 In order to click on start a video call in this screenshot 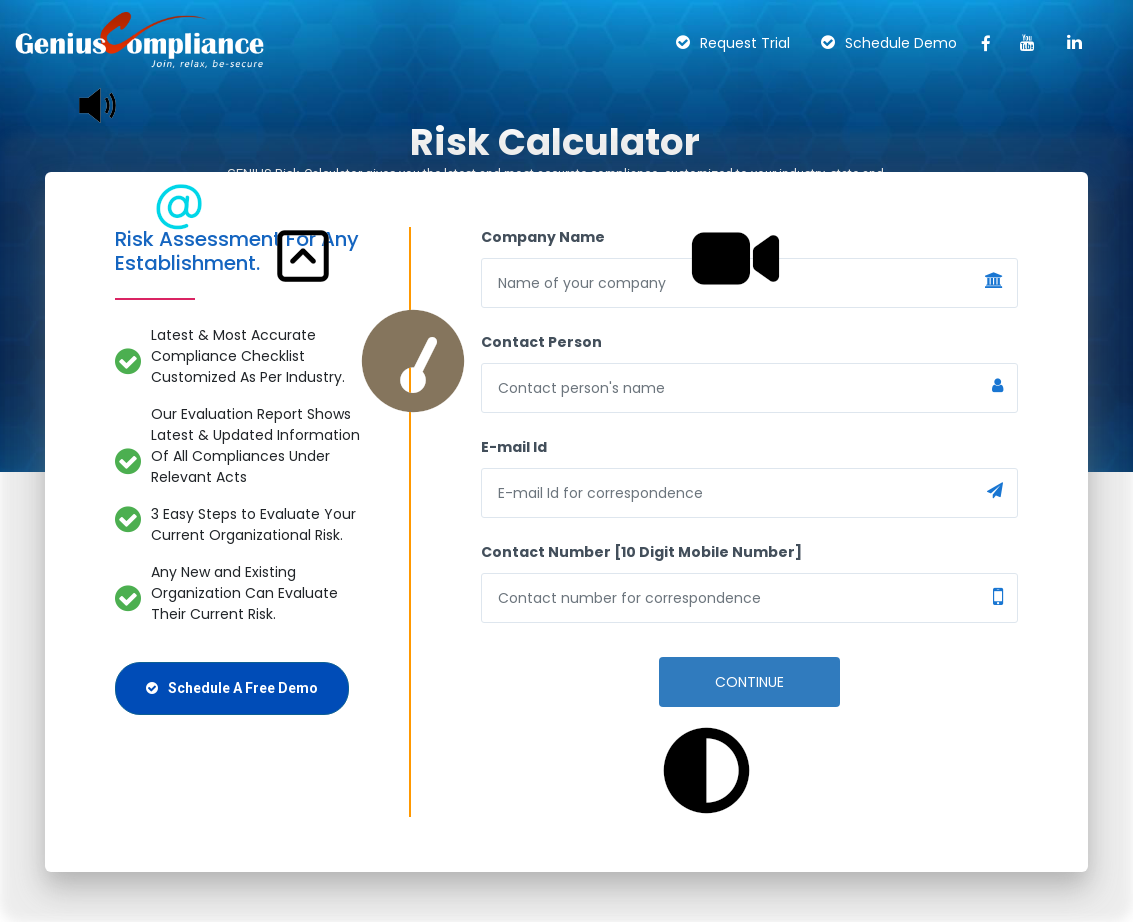, I will do `click(735, 258)`.